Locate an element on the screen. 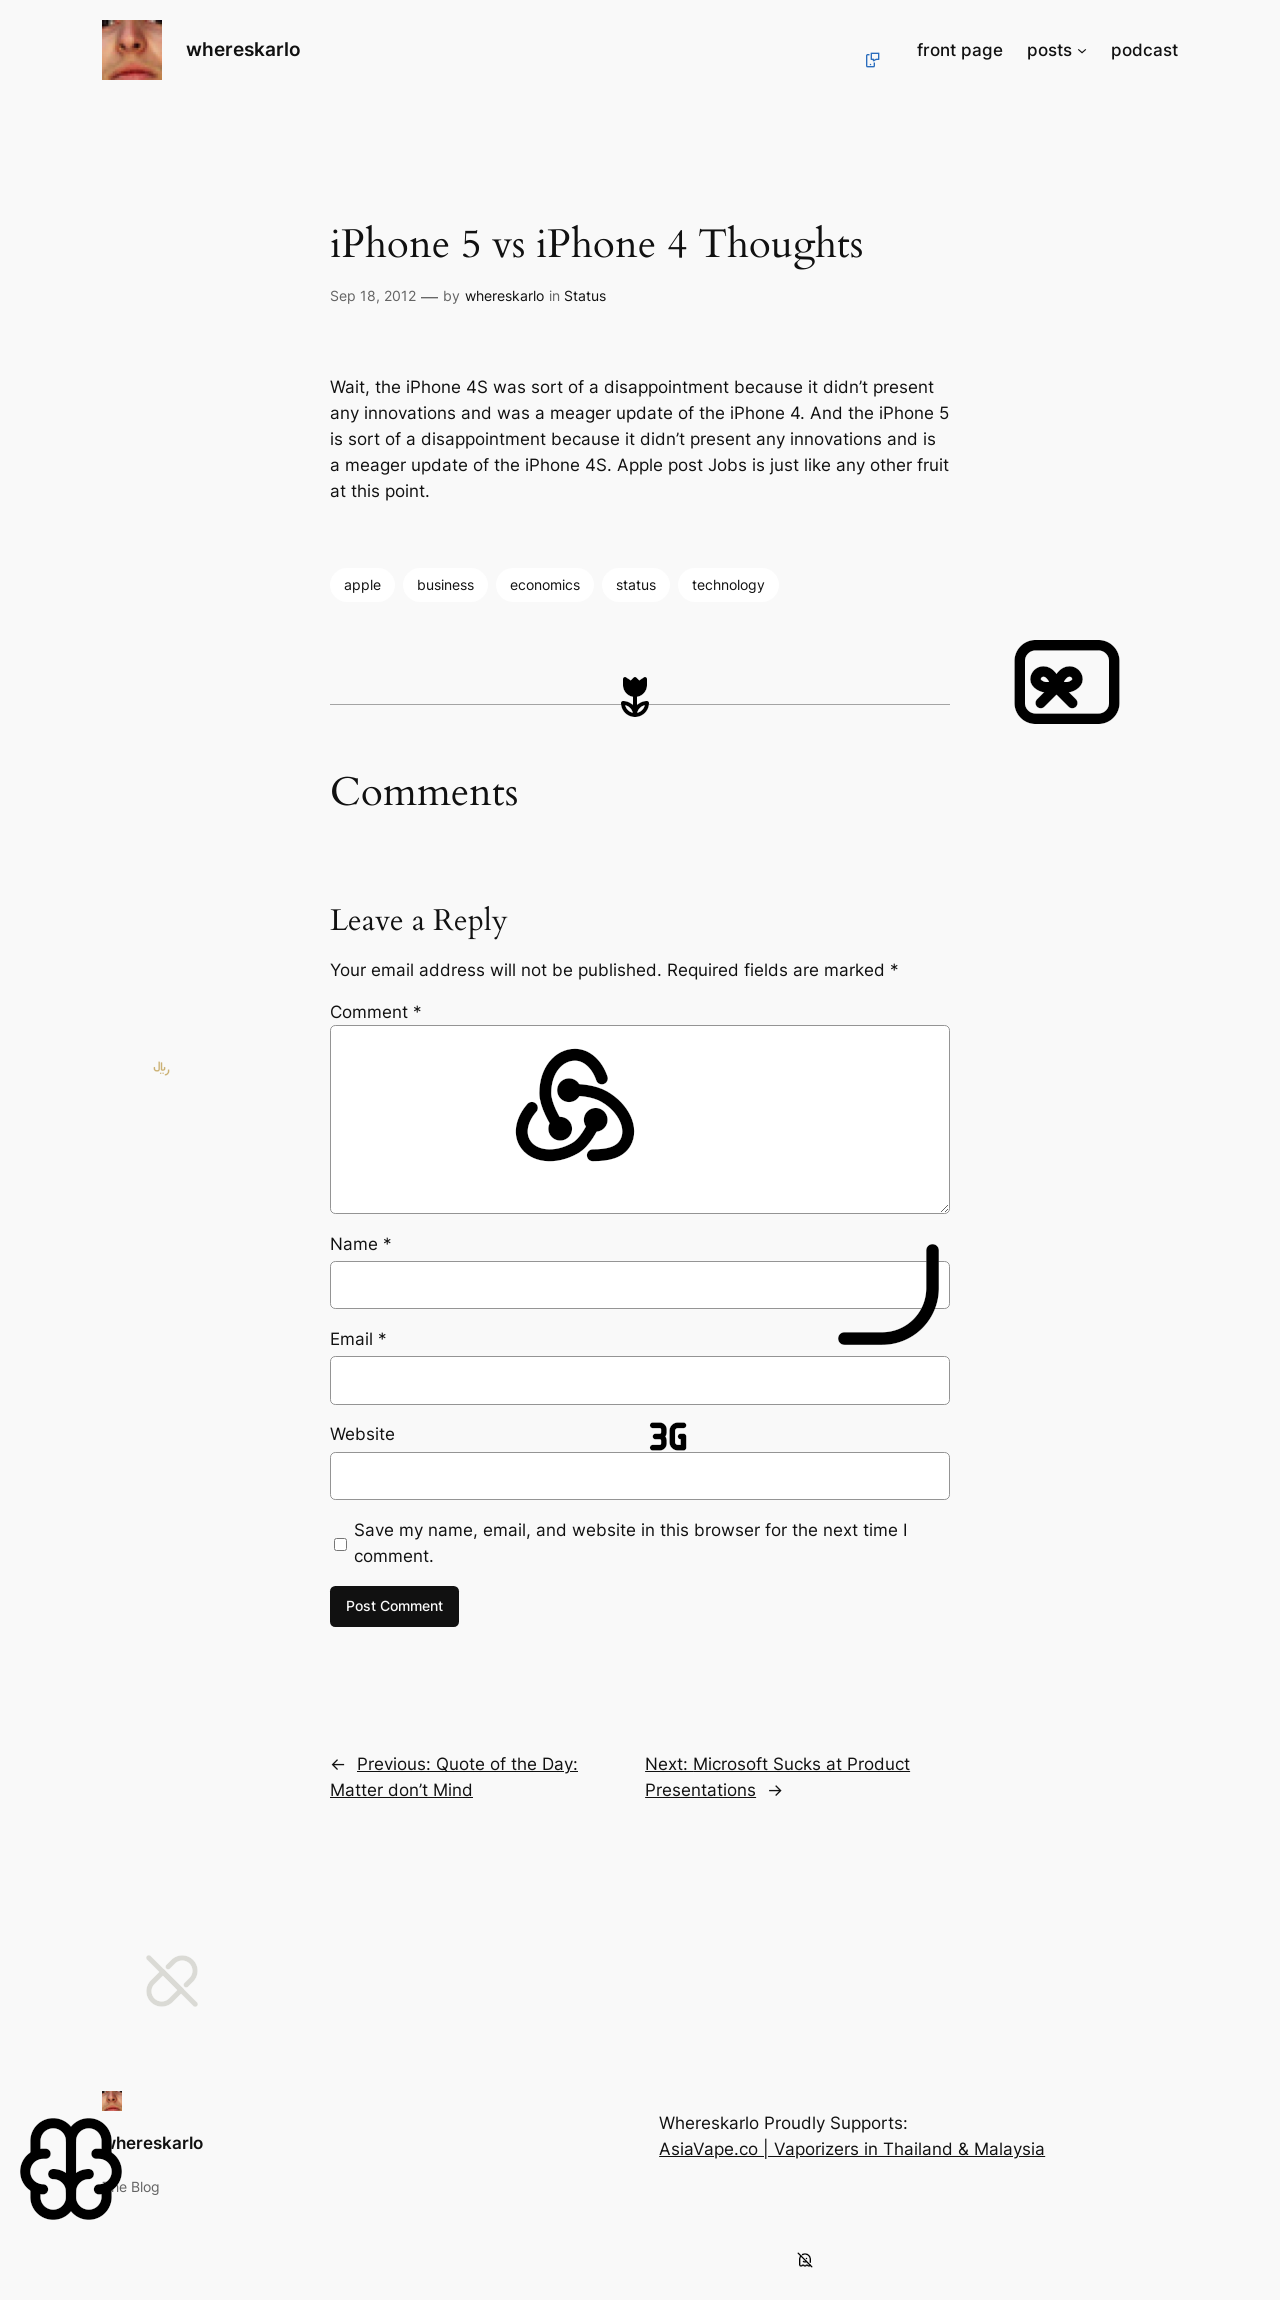 The height and width of the screenshot is (2300, 1280). redux state management library logo is located at coordinates (575, 1108).